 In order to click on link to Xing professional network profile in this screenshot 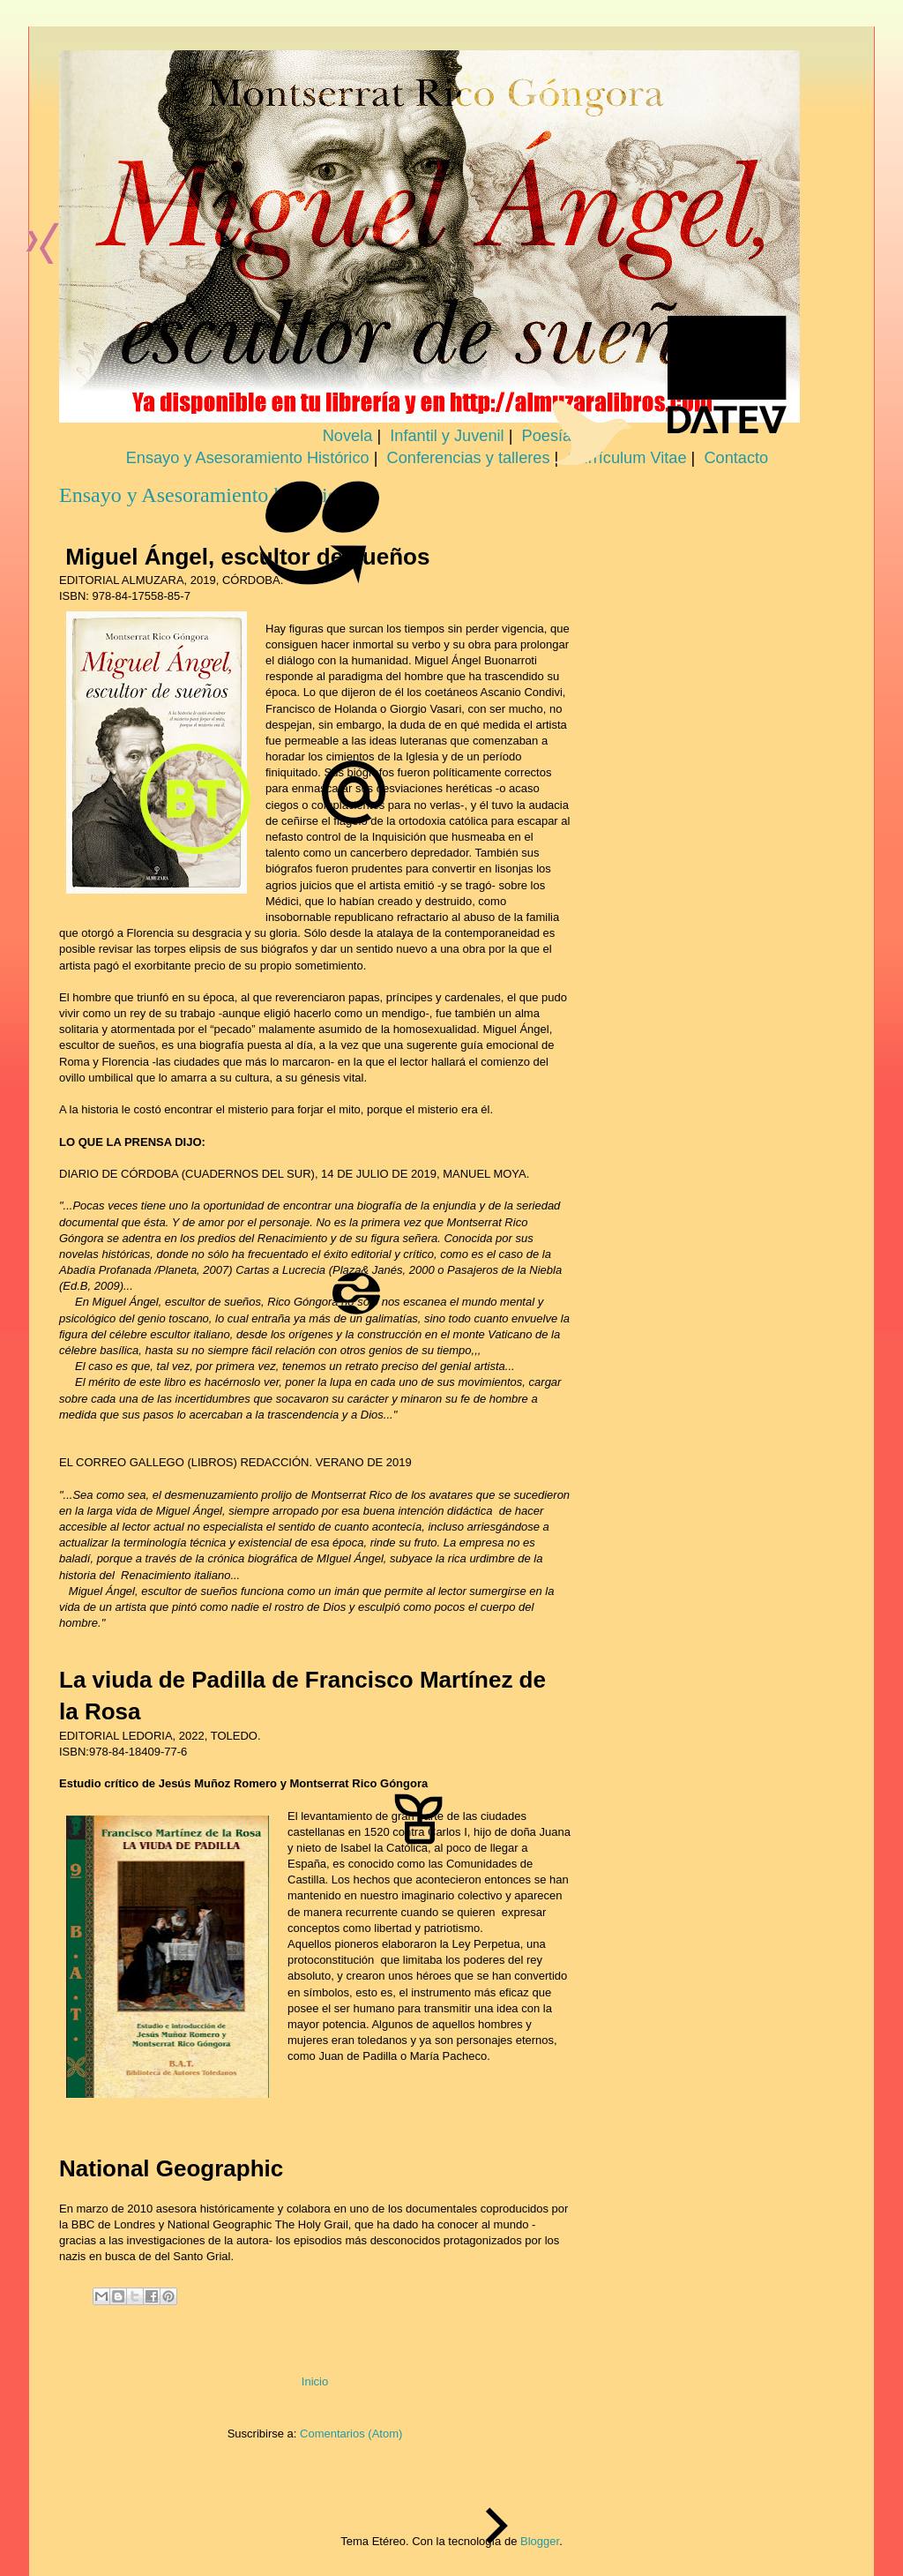, I will do `click(41, 242)`.